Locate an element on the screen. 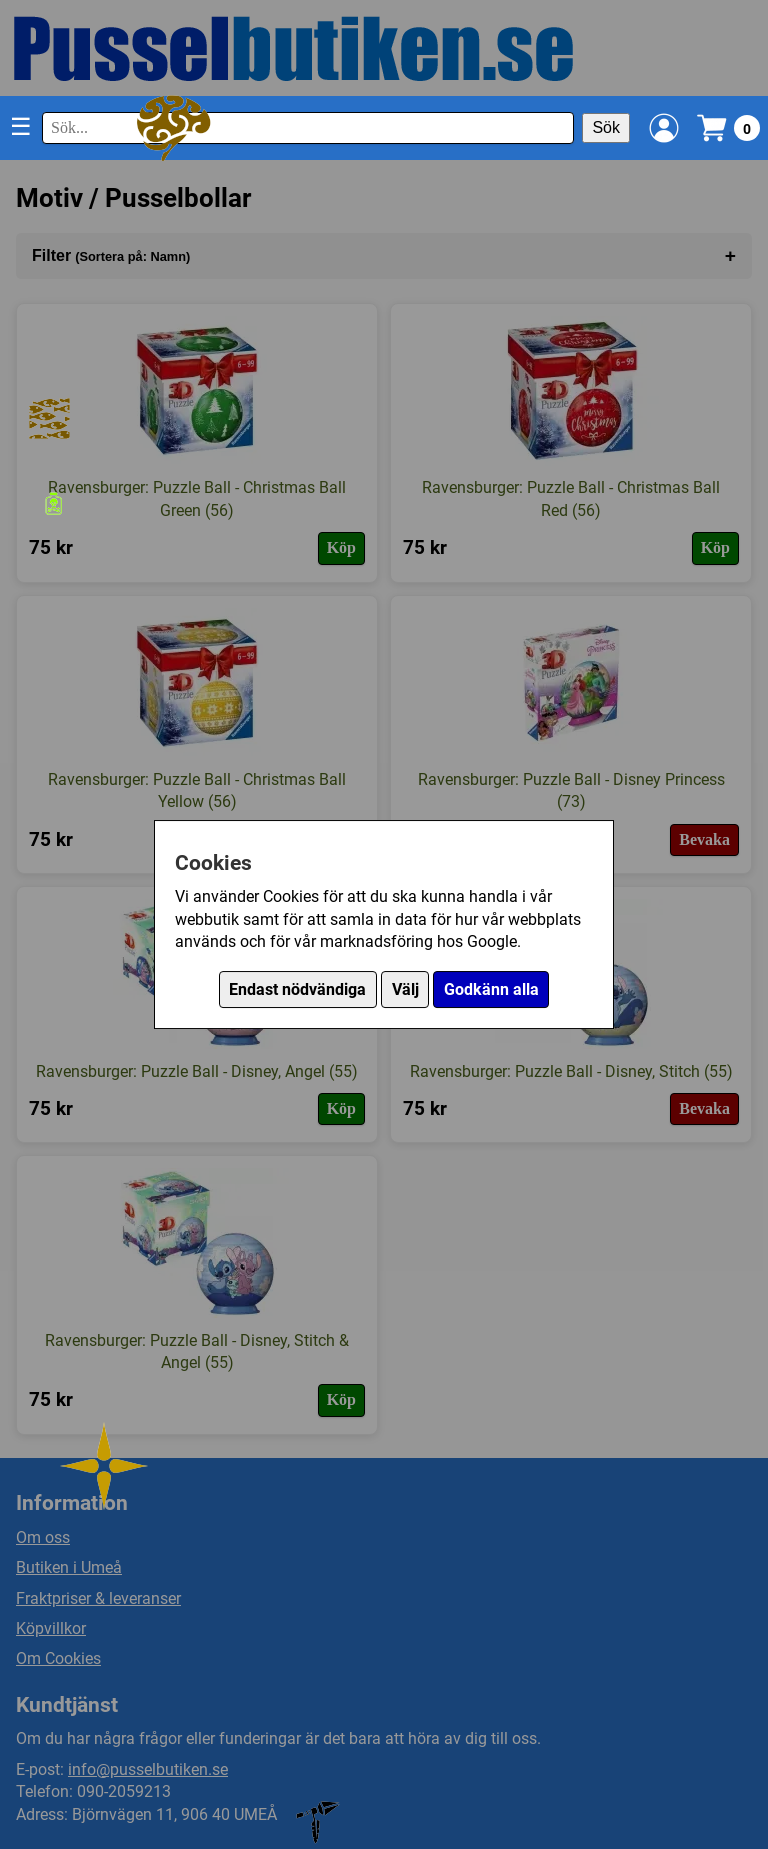  access AI or smart features is located at coordinates (173, 126).